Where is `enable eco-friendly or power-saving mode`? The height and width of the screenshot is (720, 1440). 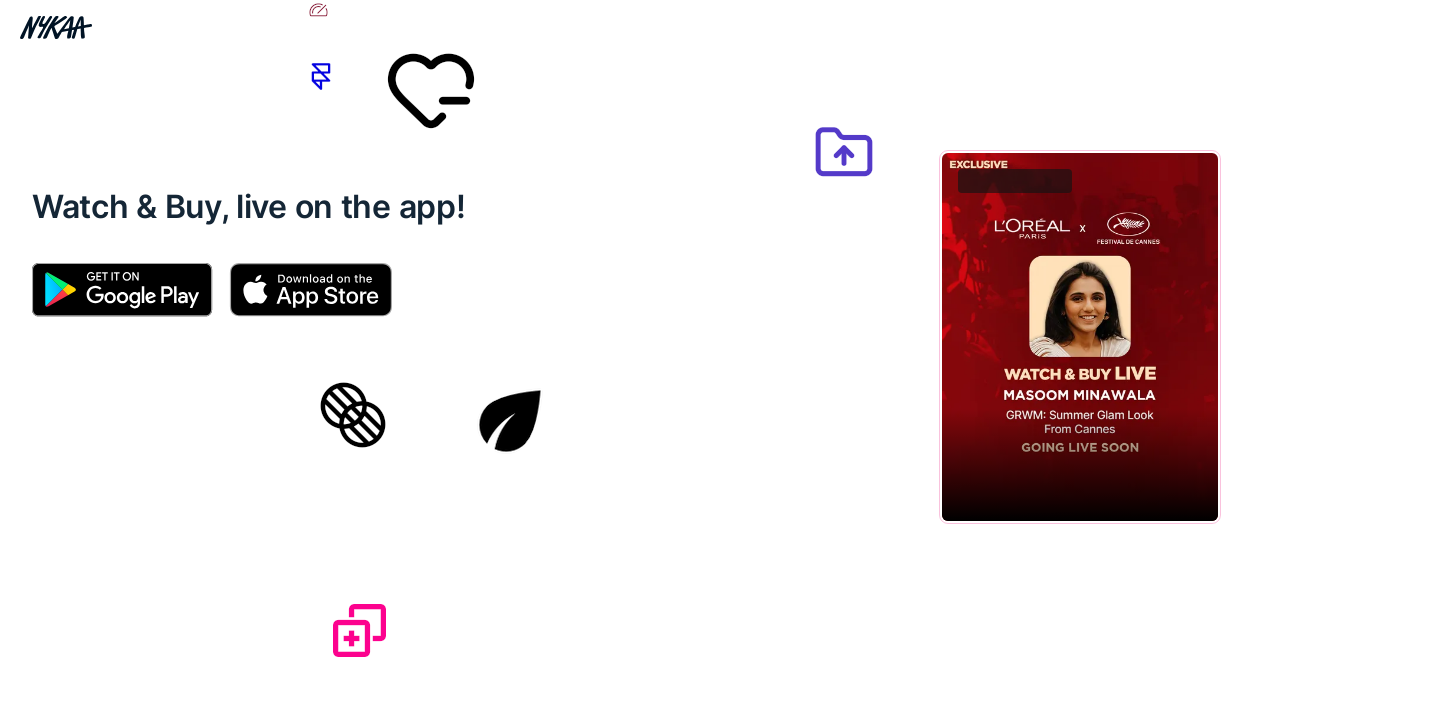 enable eco-friendly or power-saving mode is located at coordinates (510, 421).